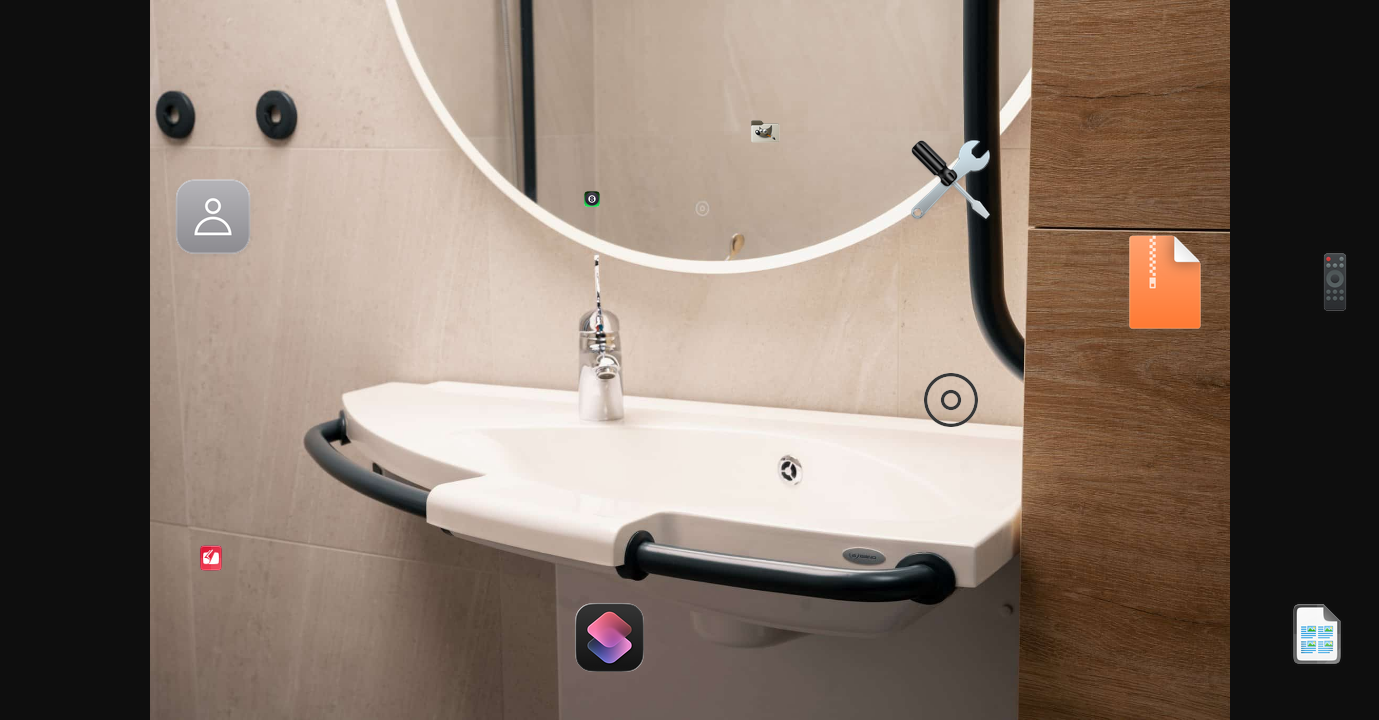  I want to click on open clairvoyant magic 8-ball fortune telling app, so click(592, 199).